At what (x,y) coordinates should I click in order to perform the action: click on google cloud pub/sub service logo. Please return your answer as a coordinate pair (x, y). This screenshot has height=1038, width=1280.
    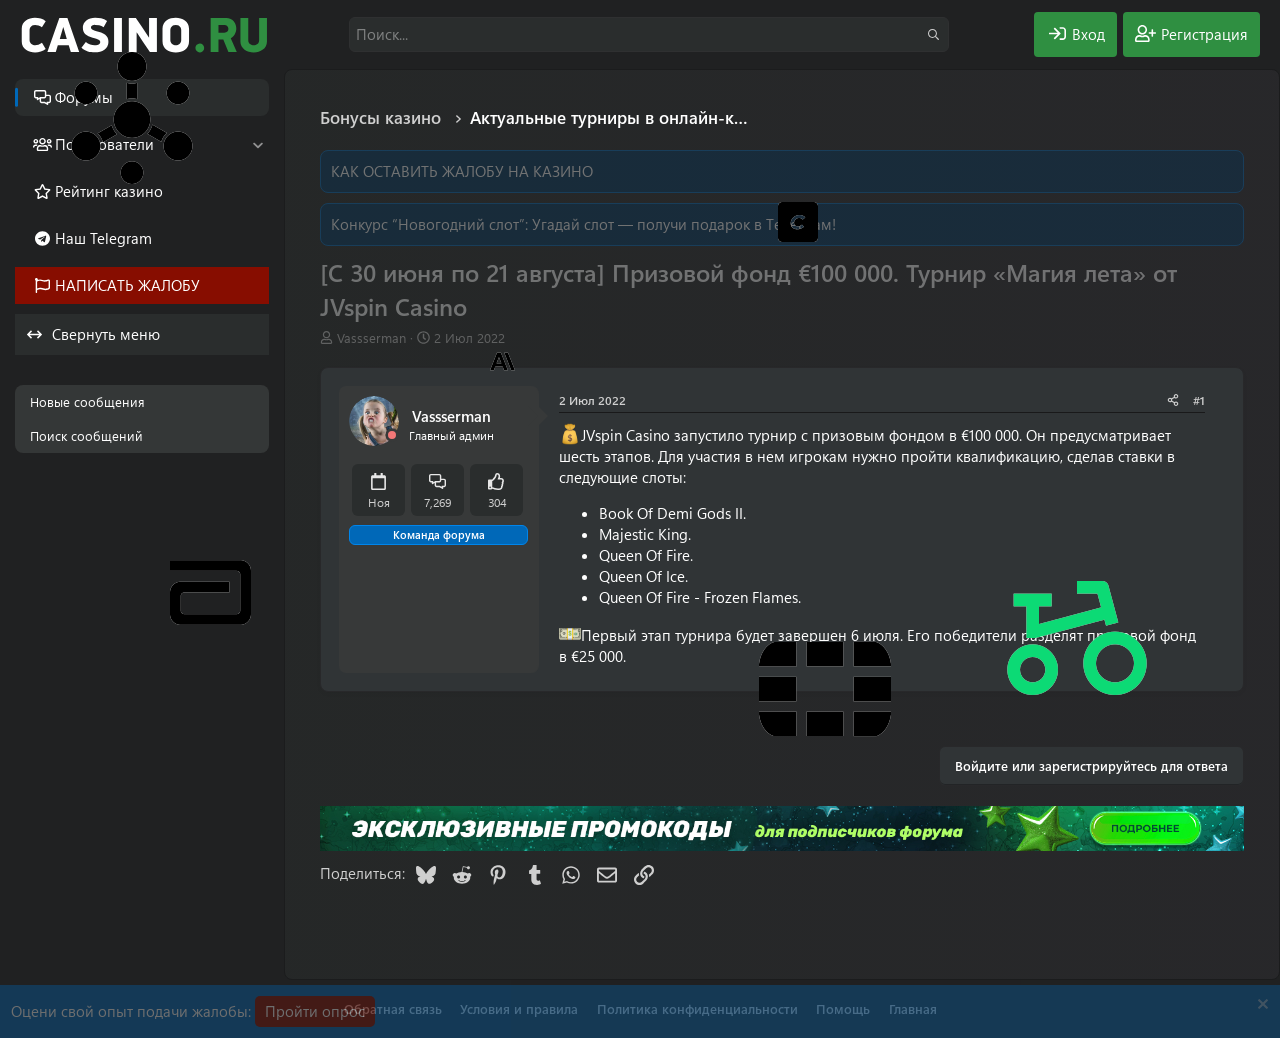
    Looking at the image, I should click on (132, 118).